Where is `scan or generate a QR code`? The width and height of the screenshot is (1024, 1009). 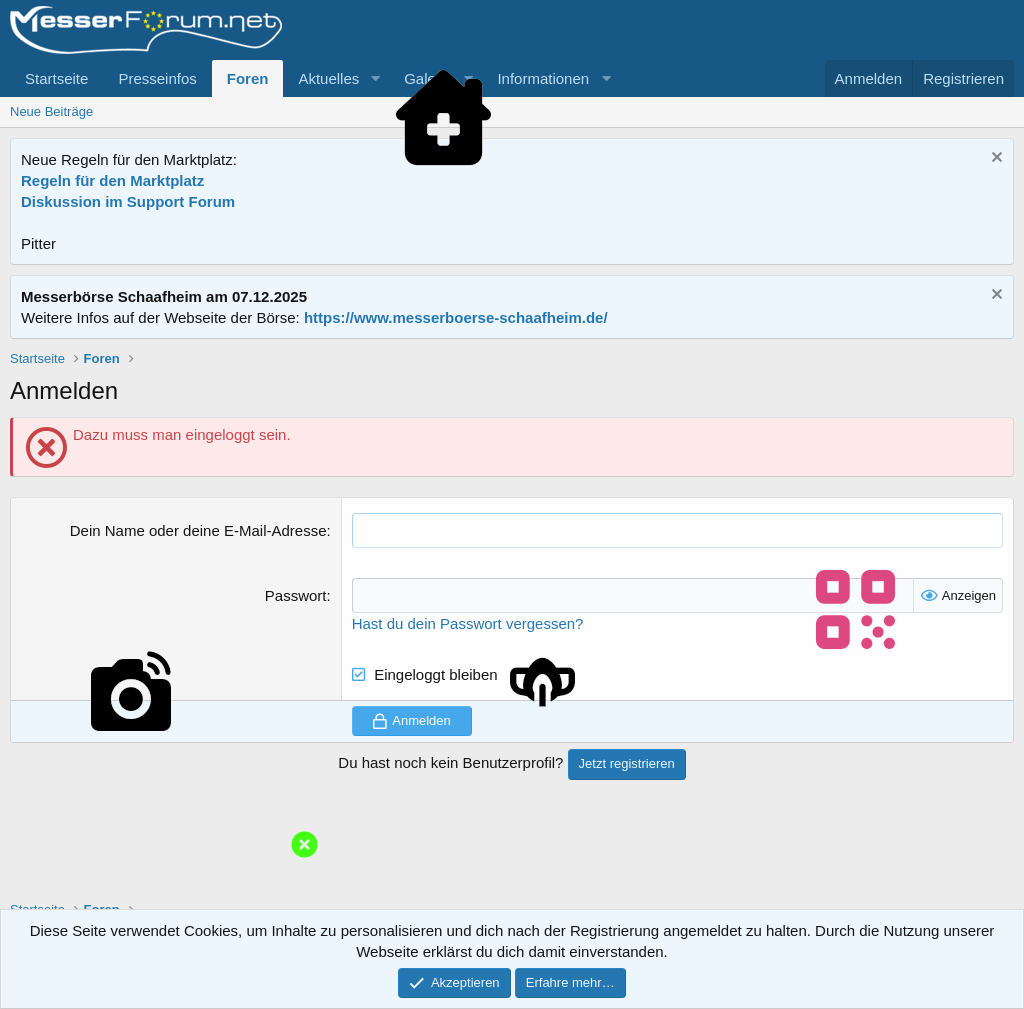
scan or generate a QR code is located at coordinates (855, 609).